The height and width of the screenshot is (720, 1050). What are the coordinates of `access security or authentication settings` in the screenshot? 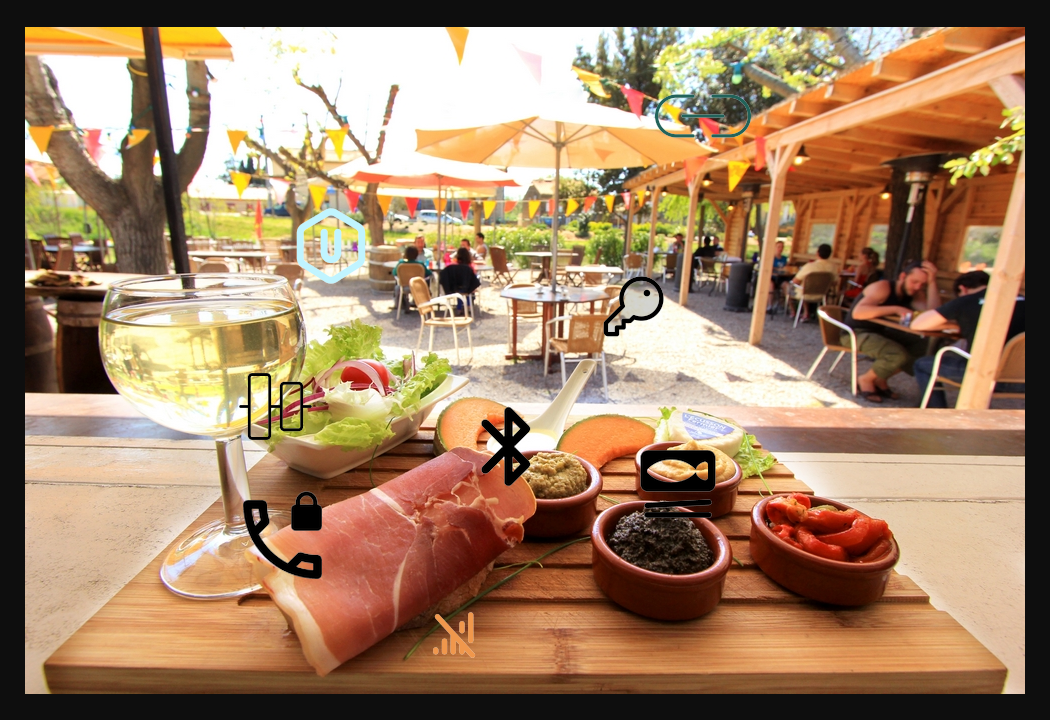 It's located at (632, 307).